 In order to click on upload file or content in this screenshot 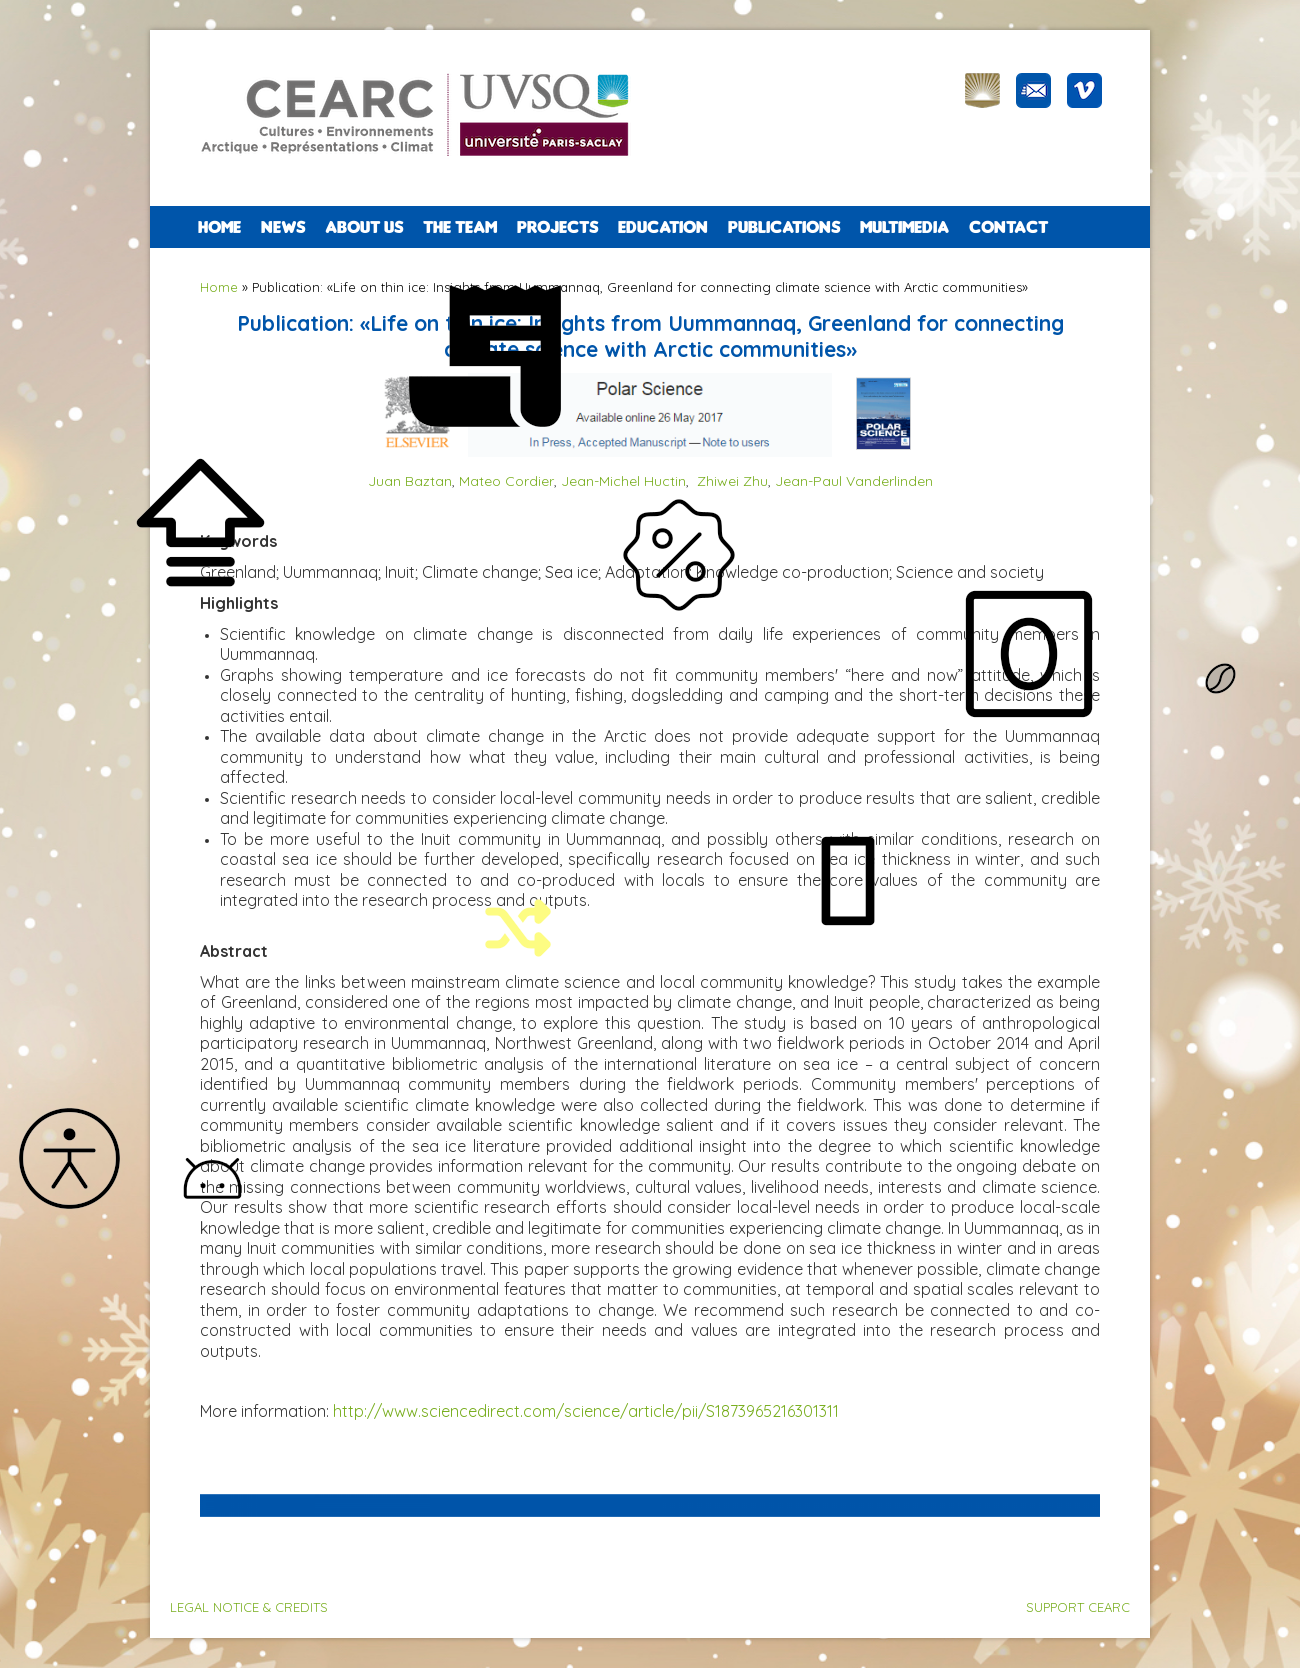, I will do `click(200, 527)`.